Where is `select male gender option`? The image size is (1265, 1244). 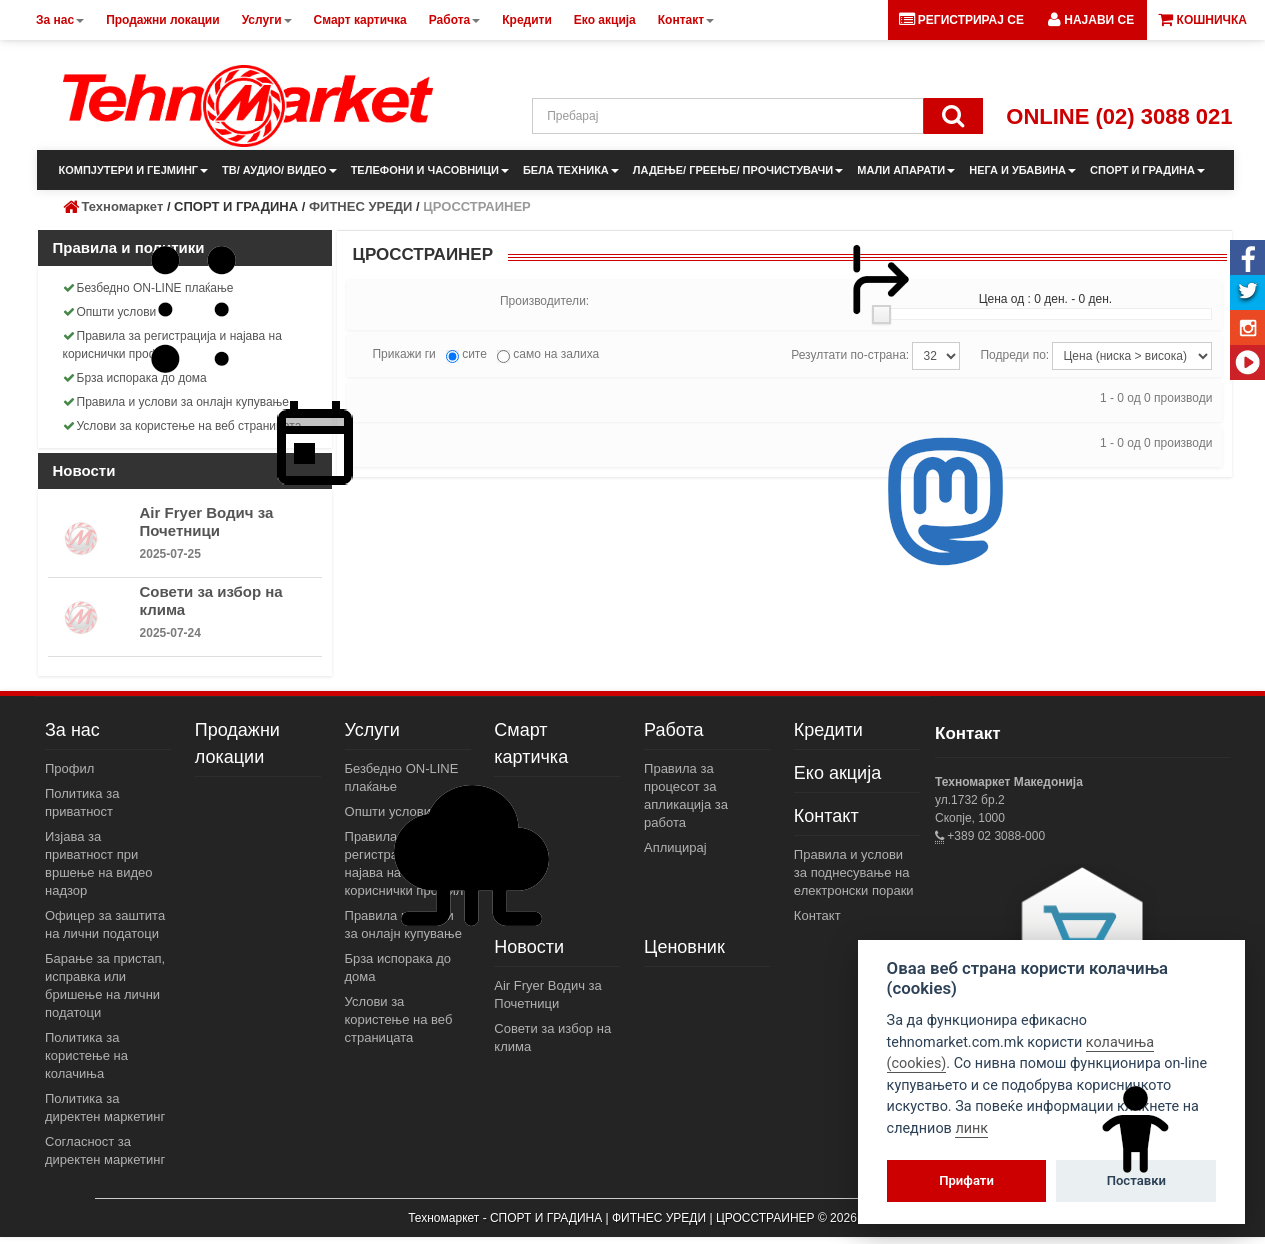
select male gender option is located at coordinates (1135, 1131).